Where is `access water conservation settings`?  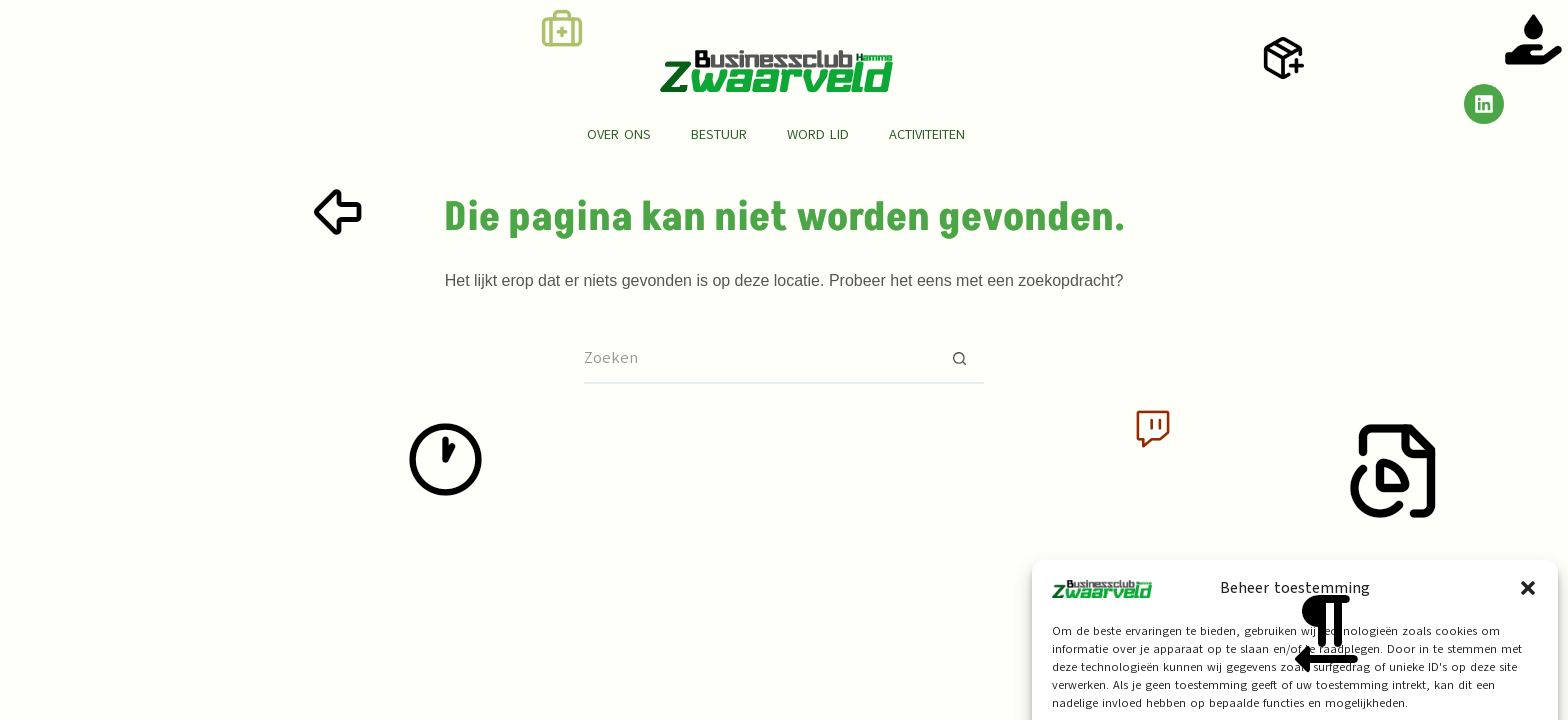 access water conservation settings is located at coordinates (1533, 39).